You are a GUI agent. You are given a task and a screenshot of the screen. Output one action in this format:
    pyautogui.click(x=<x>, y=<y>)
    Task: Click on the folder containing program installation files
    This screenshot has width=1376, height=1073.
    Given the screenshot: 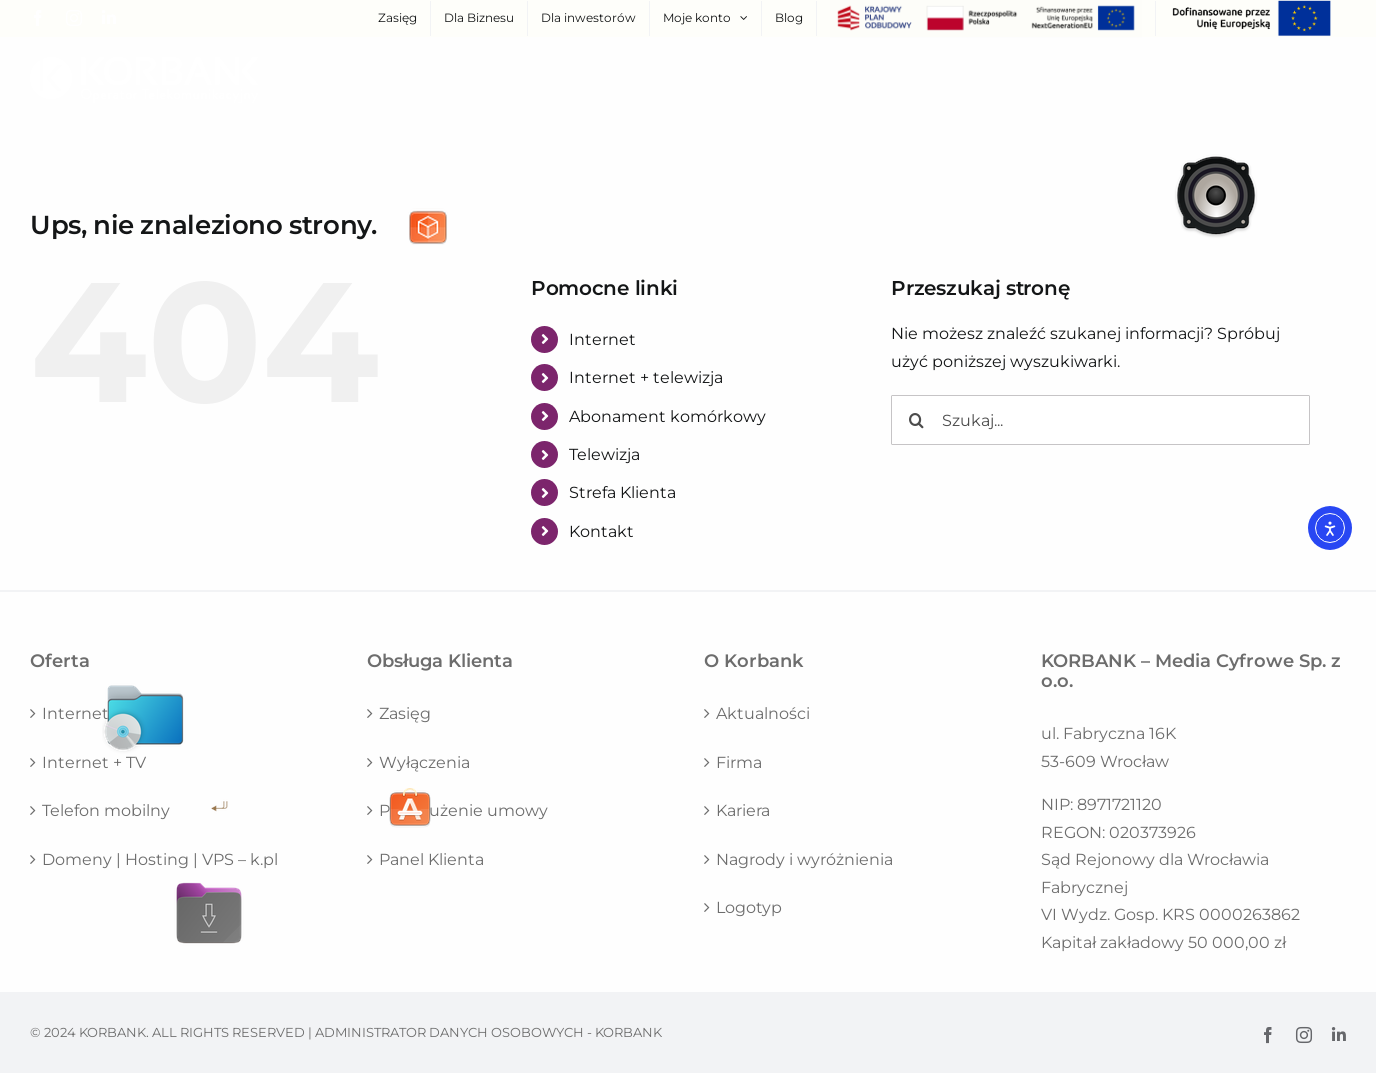 What is the action you would take?
    pyautogui.click(x=145, y=717)
    